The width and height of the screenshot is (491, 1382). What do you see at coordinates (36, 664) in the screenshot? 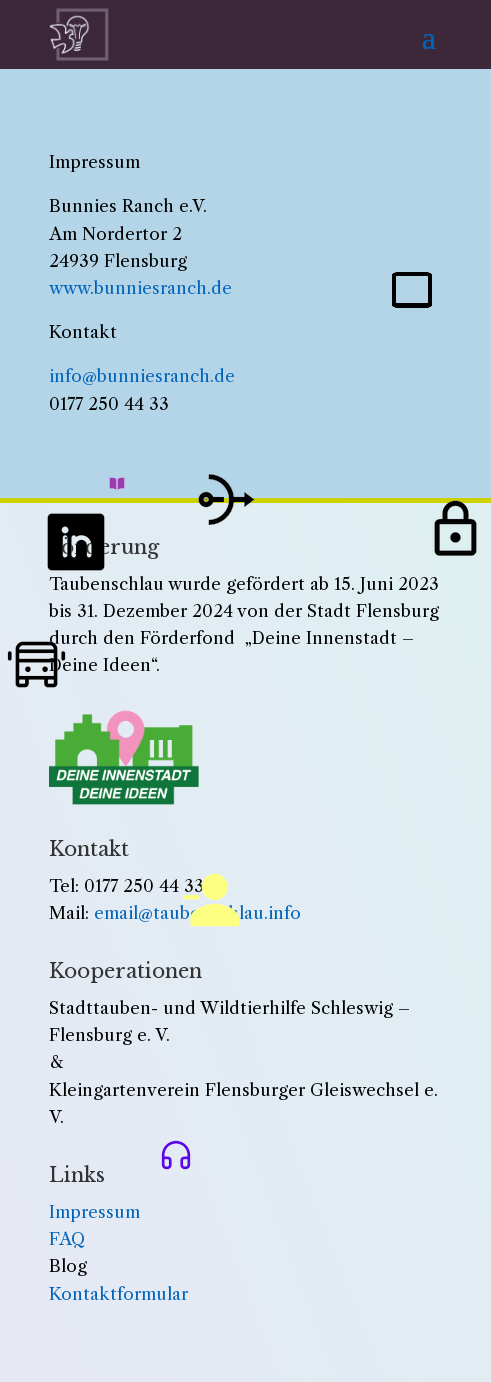
I see `view public transit options` at bounding box center [36, 664].